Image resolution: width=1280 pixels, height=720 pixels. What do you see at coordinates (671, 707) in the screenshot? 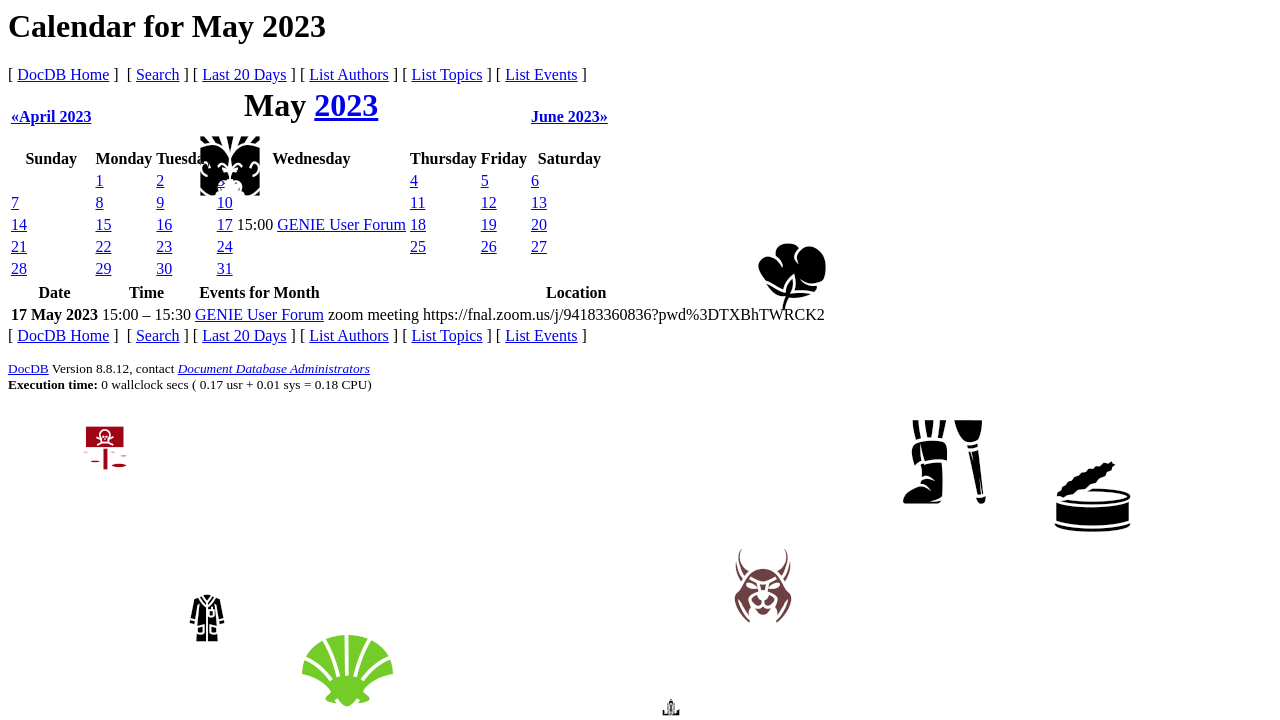
I see `launch or deploy an application` at bounding box center [671, 707].